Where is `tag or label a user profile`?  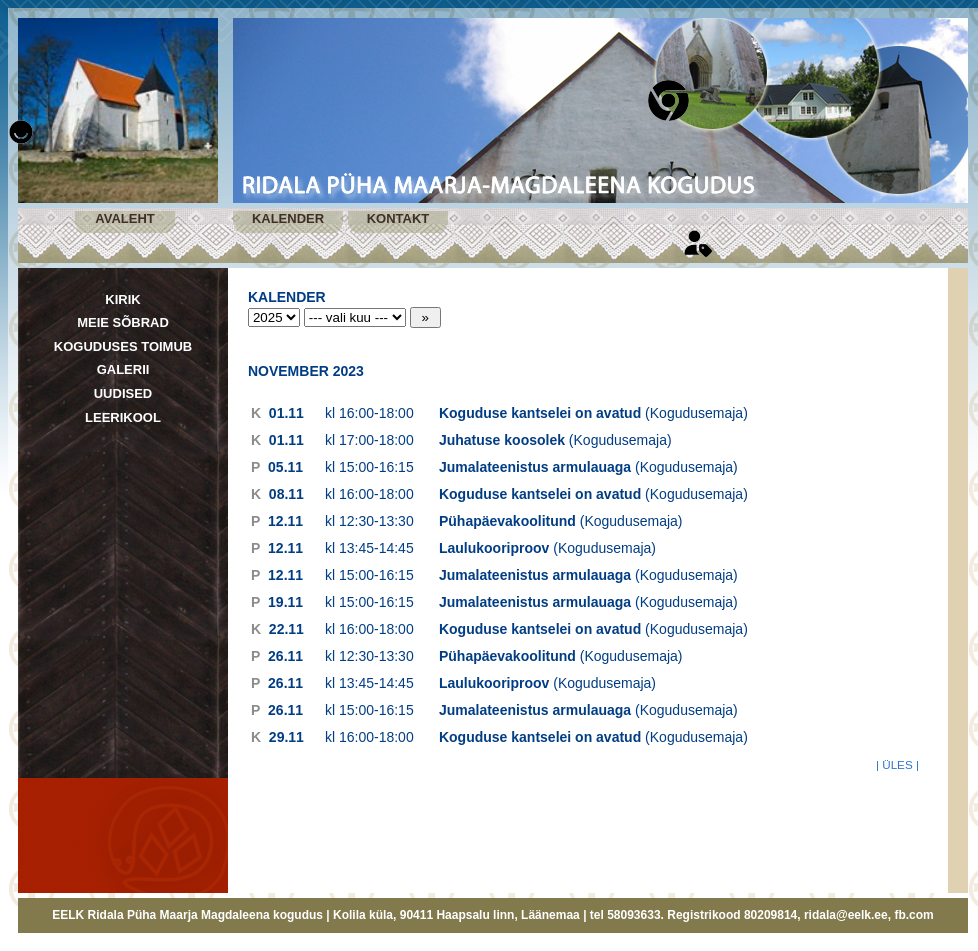 tag or label a user profile is located at coordinates (697, 242).